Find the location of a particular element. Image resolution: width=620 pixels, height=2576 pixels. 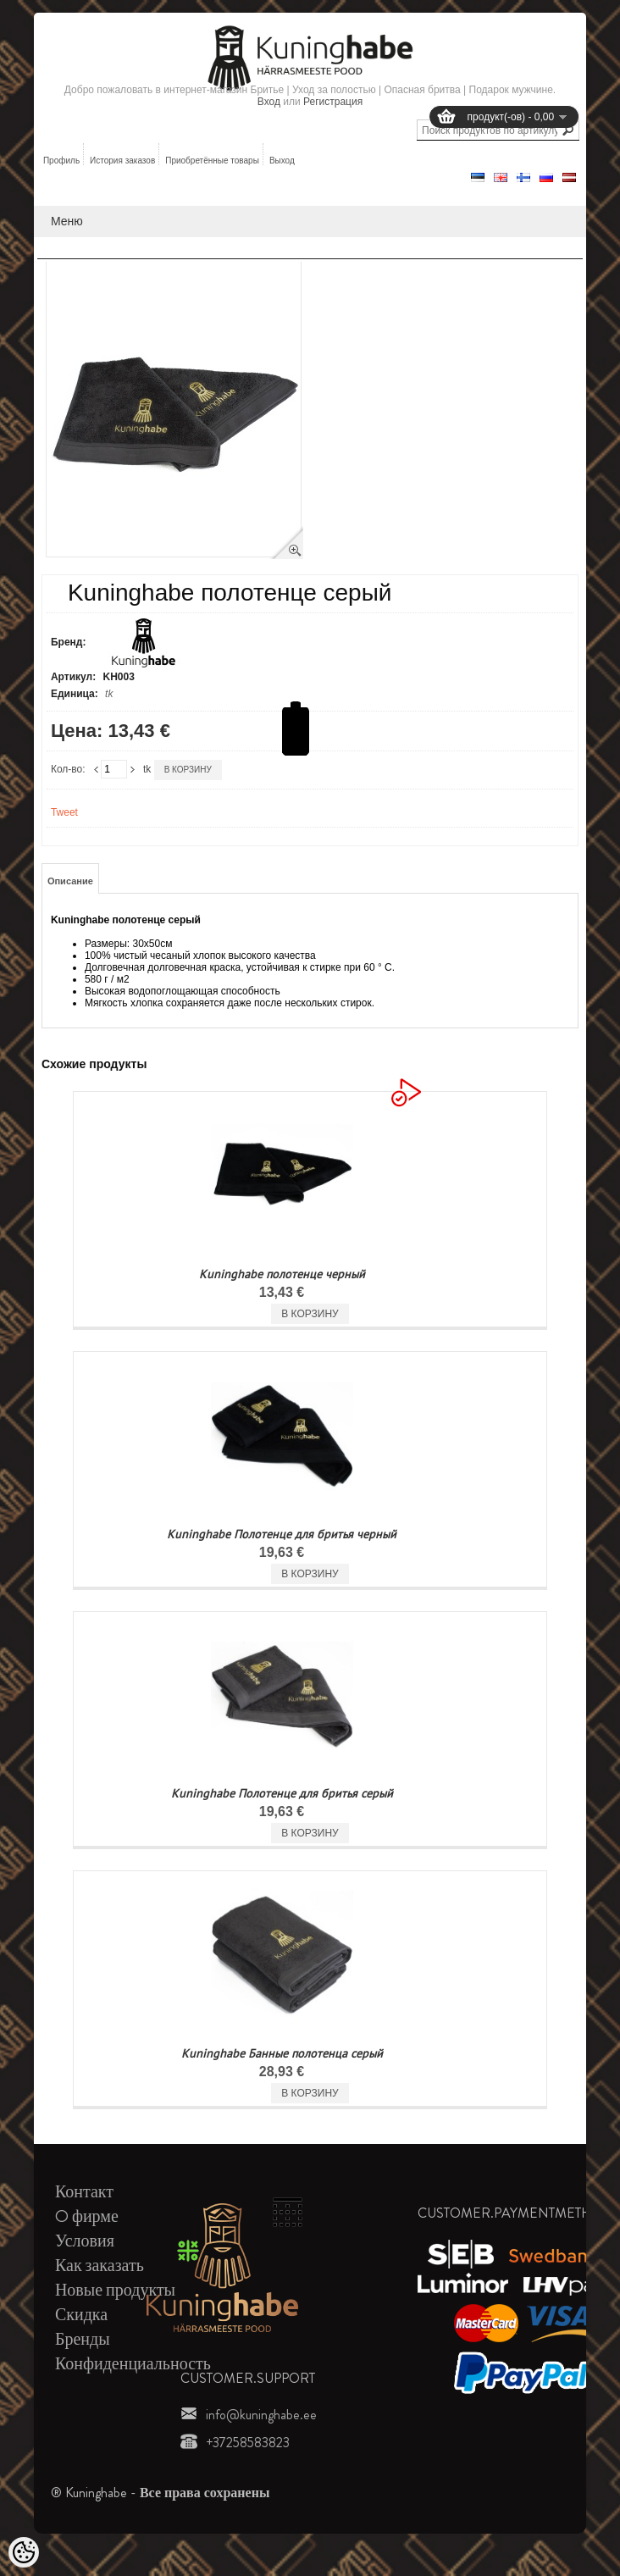

view current battery level is located at coordinates (296, 728).